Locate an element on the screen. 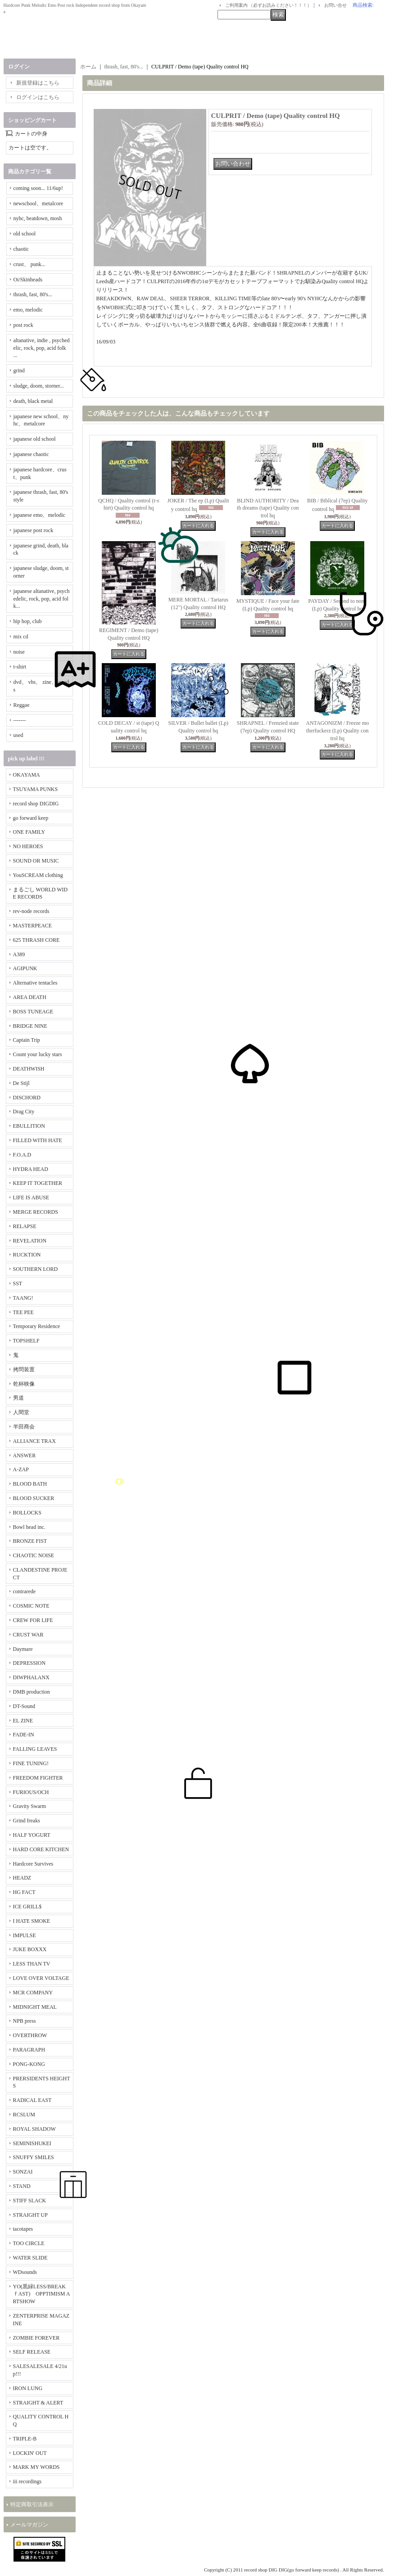 This screenshot has height=2576, width=394. toggle switch in the on position is located at coordinates (120, 1482).